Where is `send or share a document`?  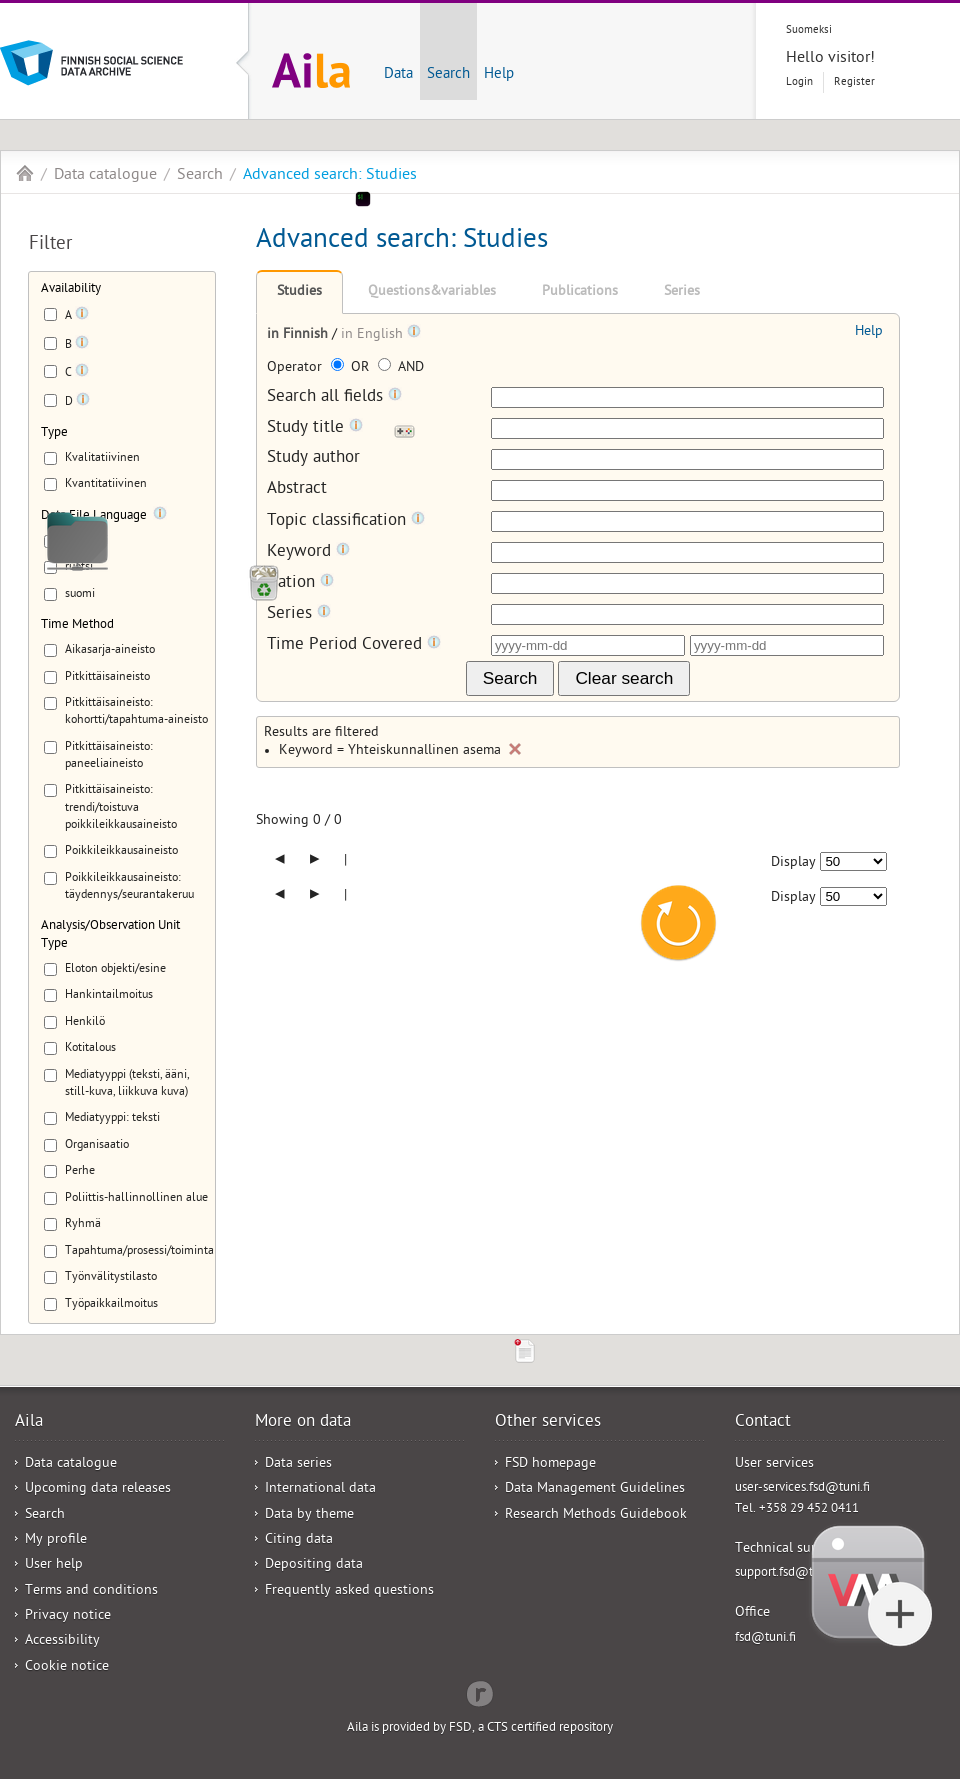 send or share a document is located at coordinates (525, 1351).